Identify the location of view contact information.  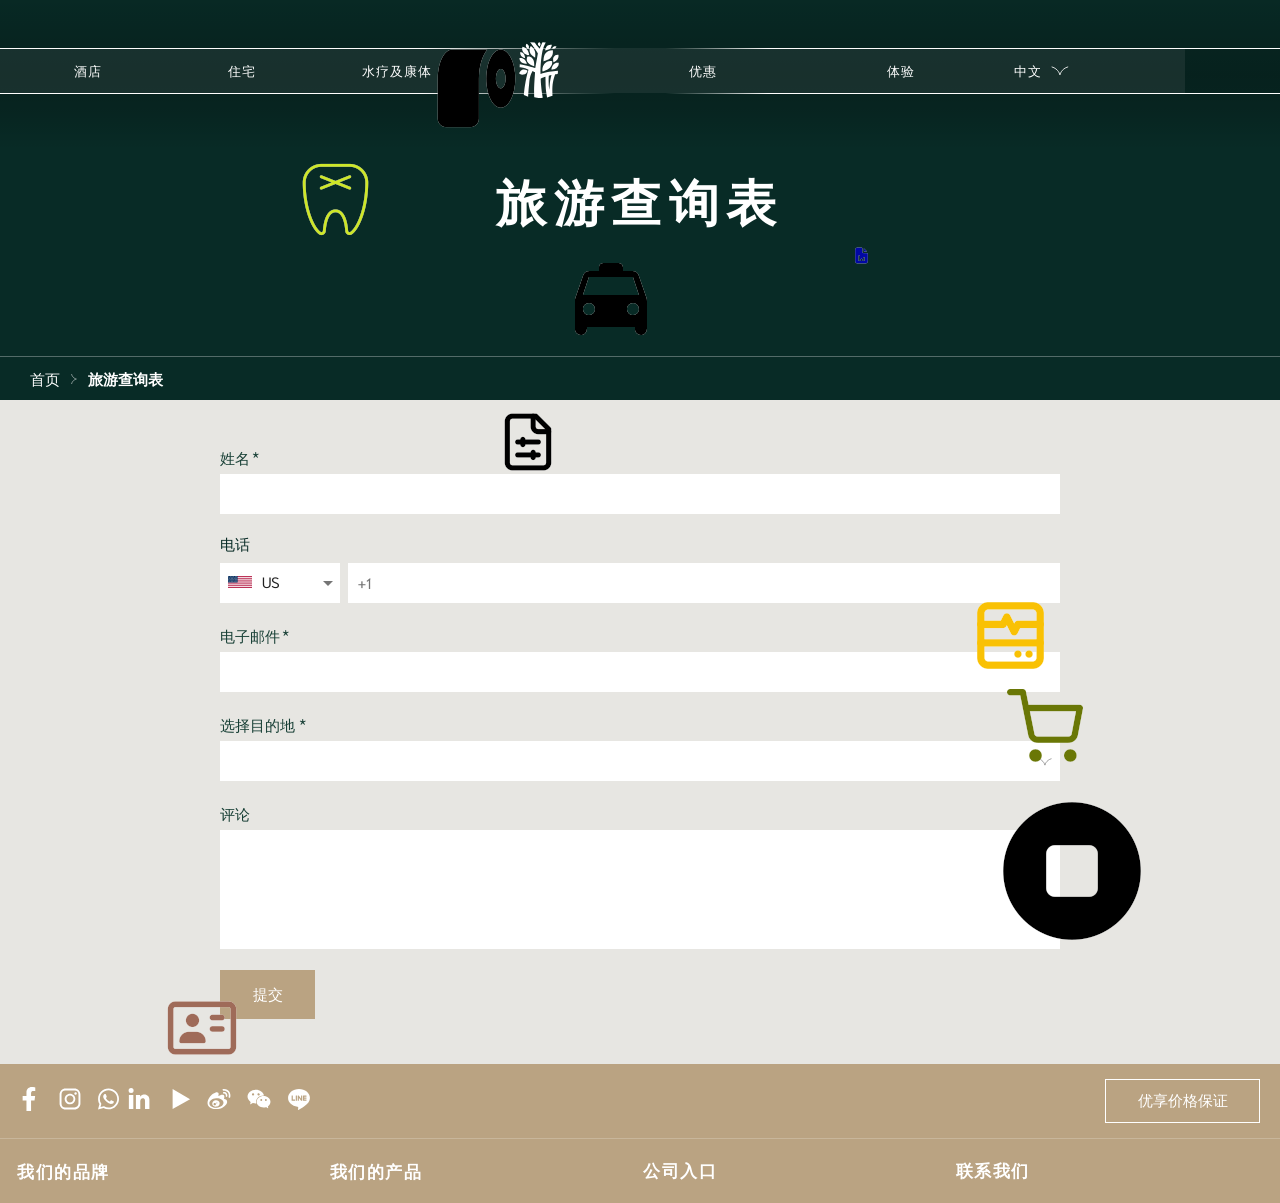
(202, 1028).